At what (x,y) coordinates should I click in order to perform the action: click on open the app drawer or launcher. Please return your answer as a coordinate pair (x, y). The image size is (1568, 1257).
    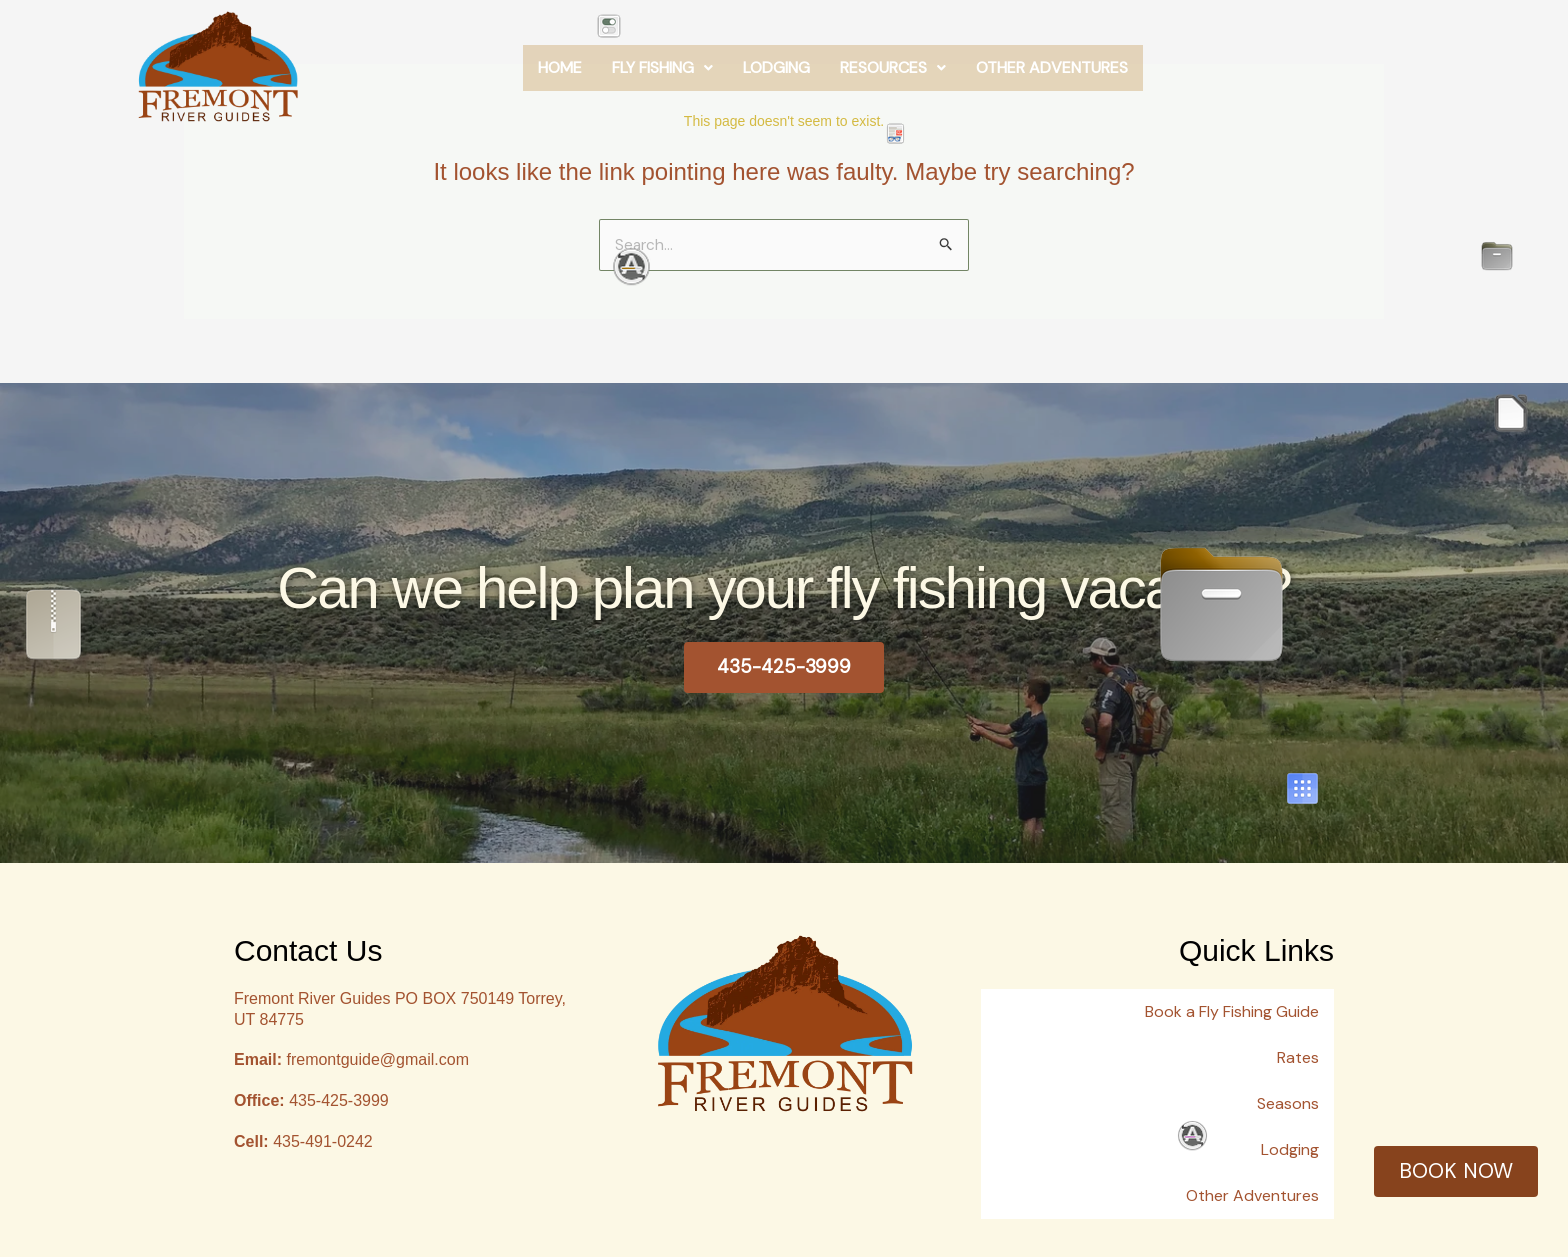
    Looking at the image, I should click on (1302, 788).